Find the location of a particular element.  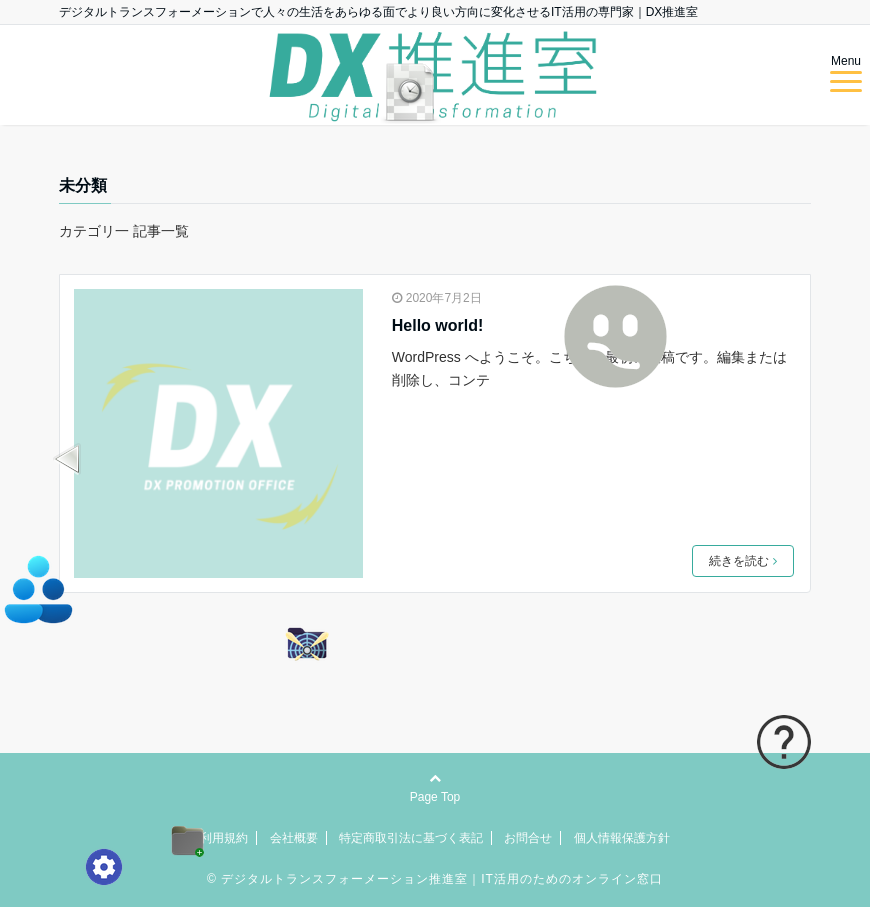

image is currently loading is located at coordinates (411, 92).